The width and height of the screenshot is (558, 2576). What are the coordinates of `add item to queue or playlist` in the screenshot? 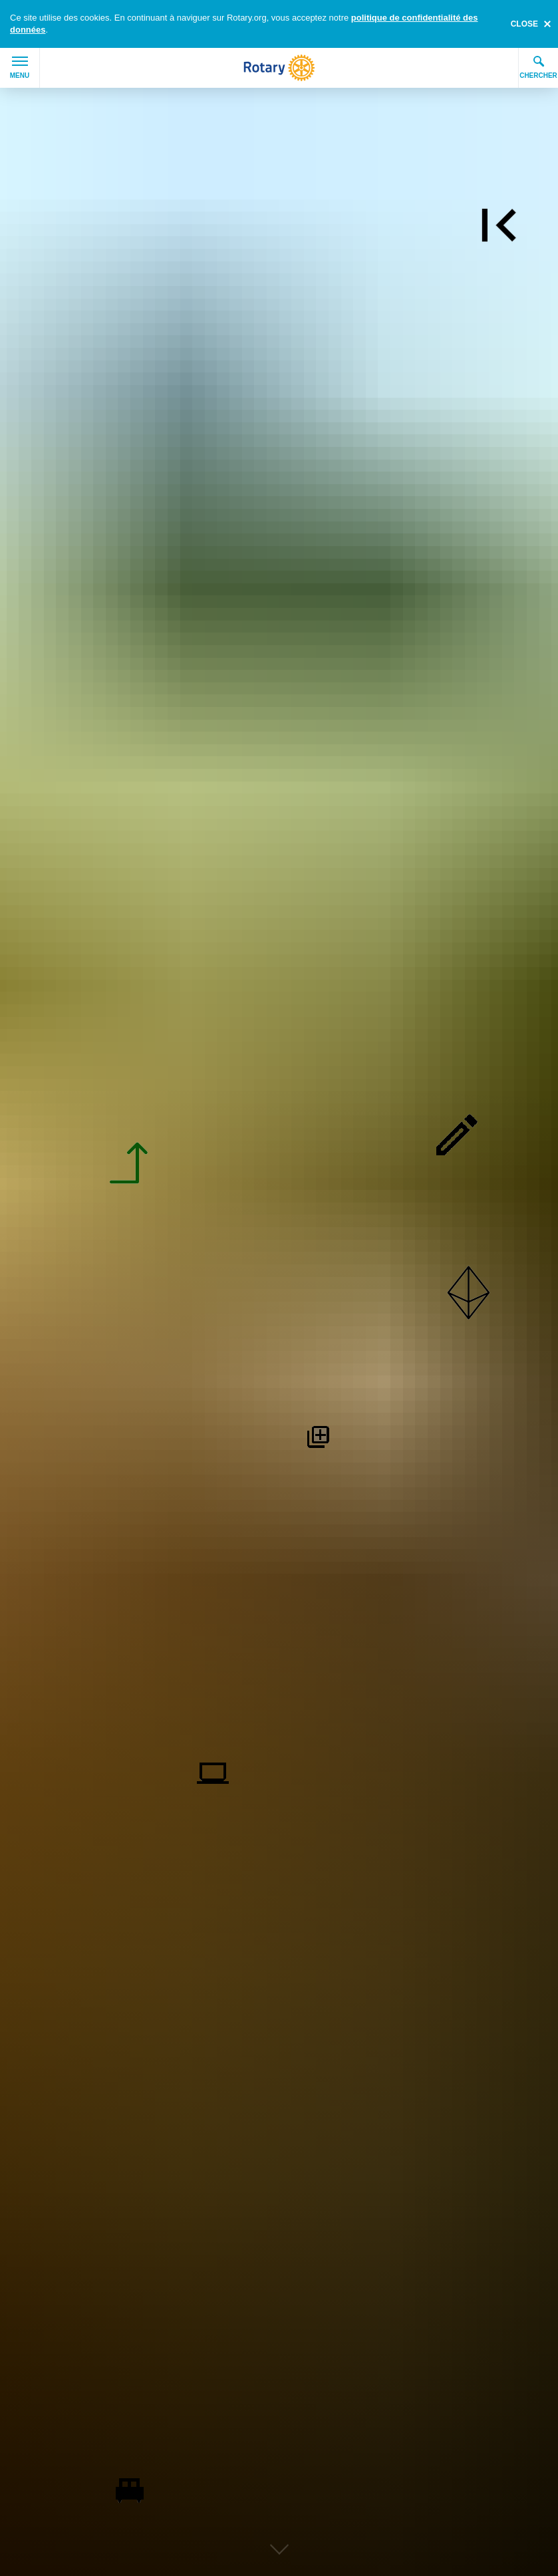 It's located at (318, 1437).